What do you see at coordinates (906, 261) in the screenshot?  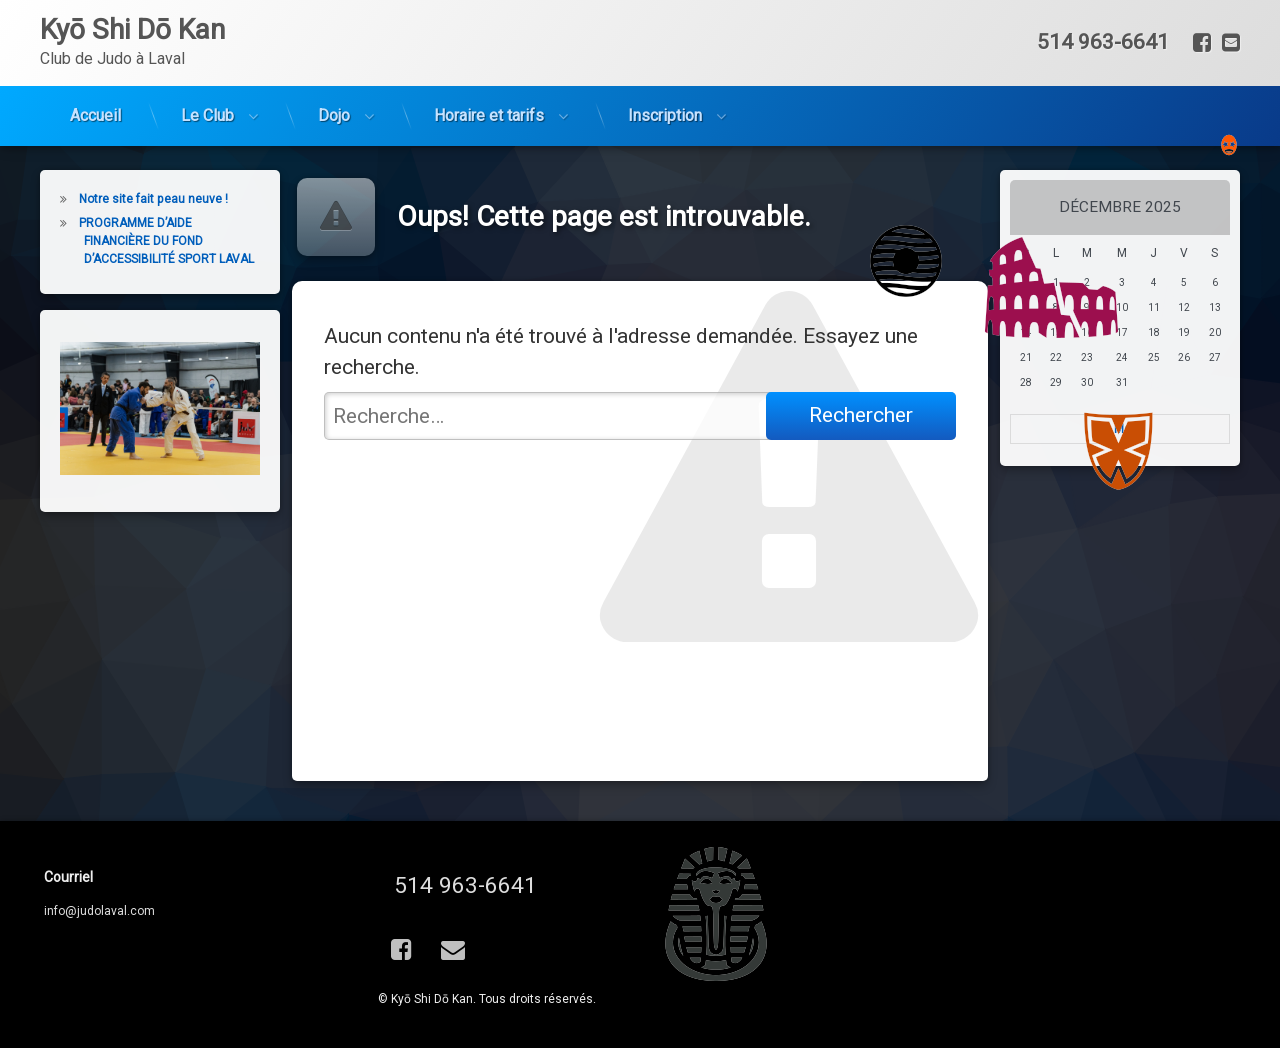 I see `decorative game badge or achievement icon` at bounding box center [906, 261].